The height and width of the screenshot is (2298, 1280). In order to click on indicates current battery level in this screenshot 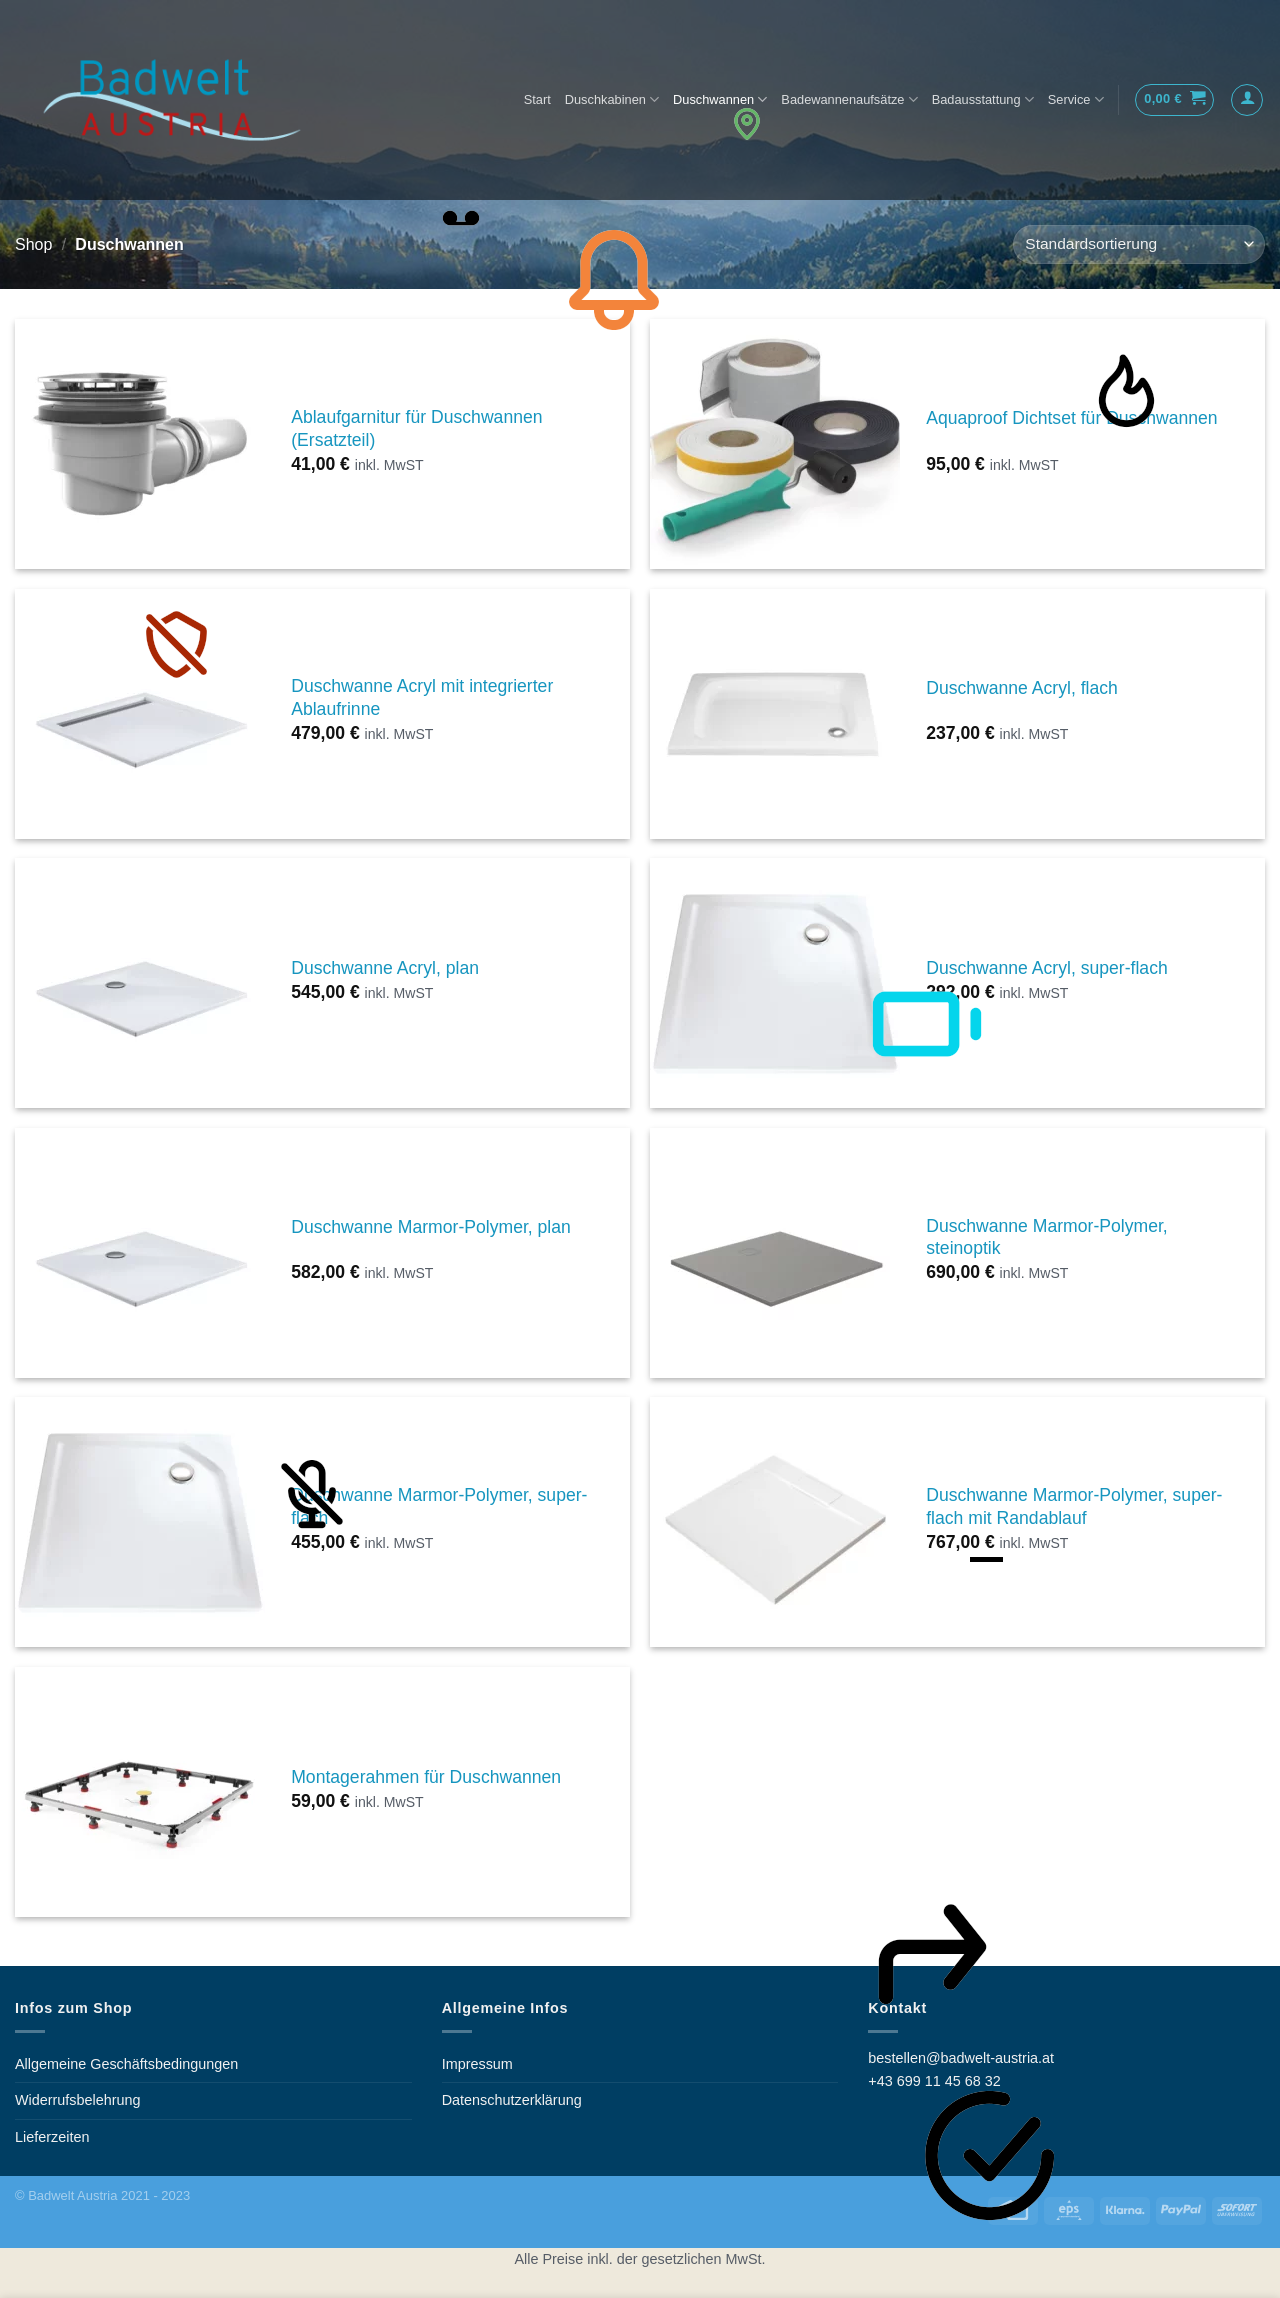, I will do `click(927, 1024)`.